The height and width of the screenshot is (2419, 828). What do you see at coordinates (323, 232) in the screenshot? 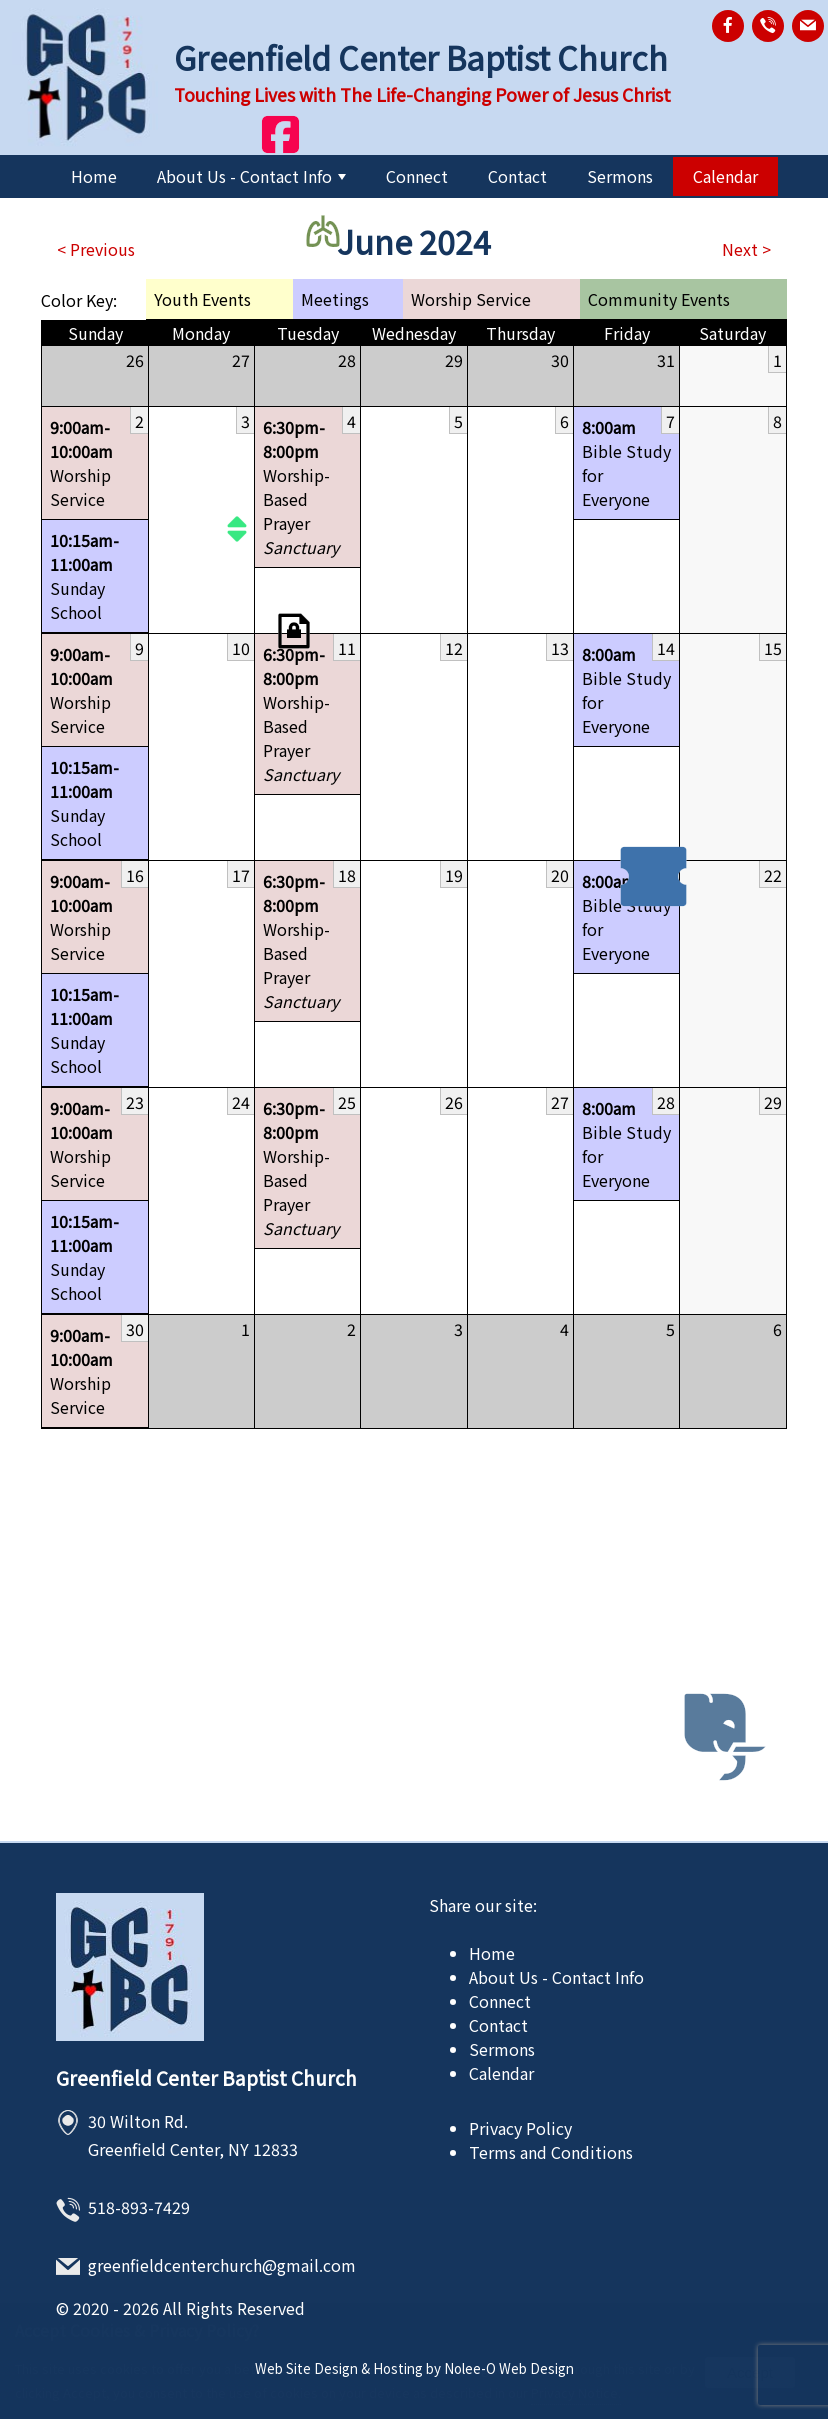
I see `access respiratory health information` at bounding box center [323, 232].